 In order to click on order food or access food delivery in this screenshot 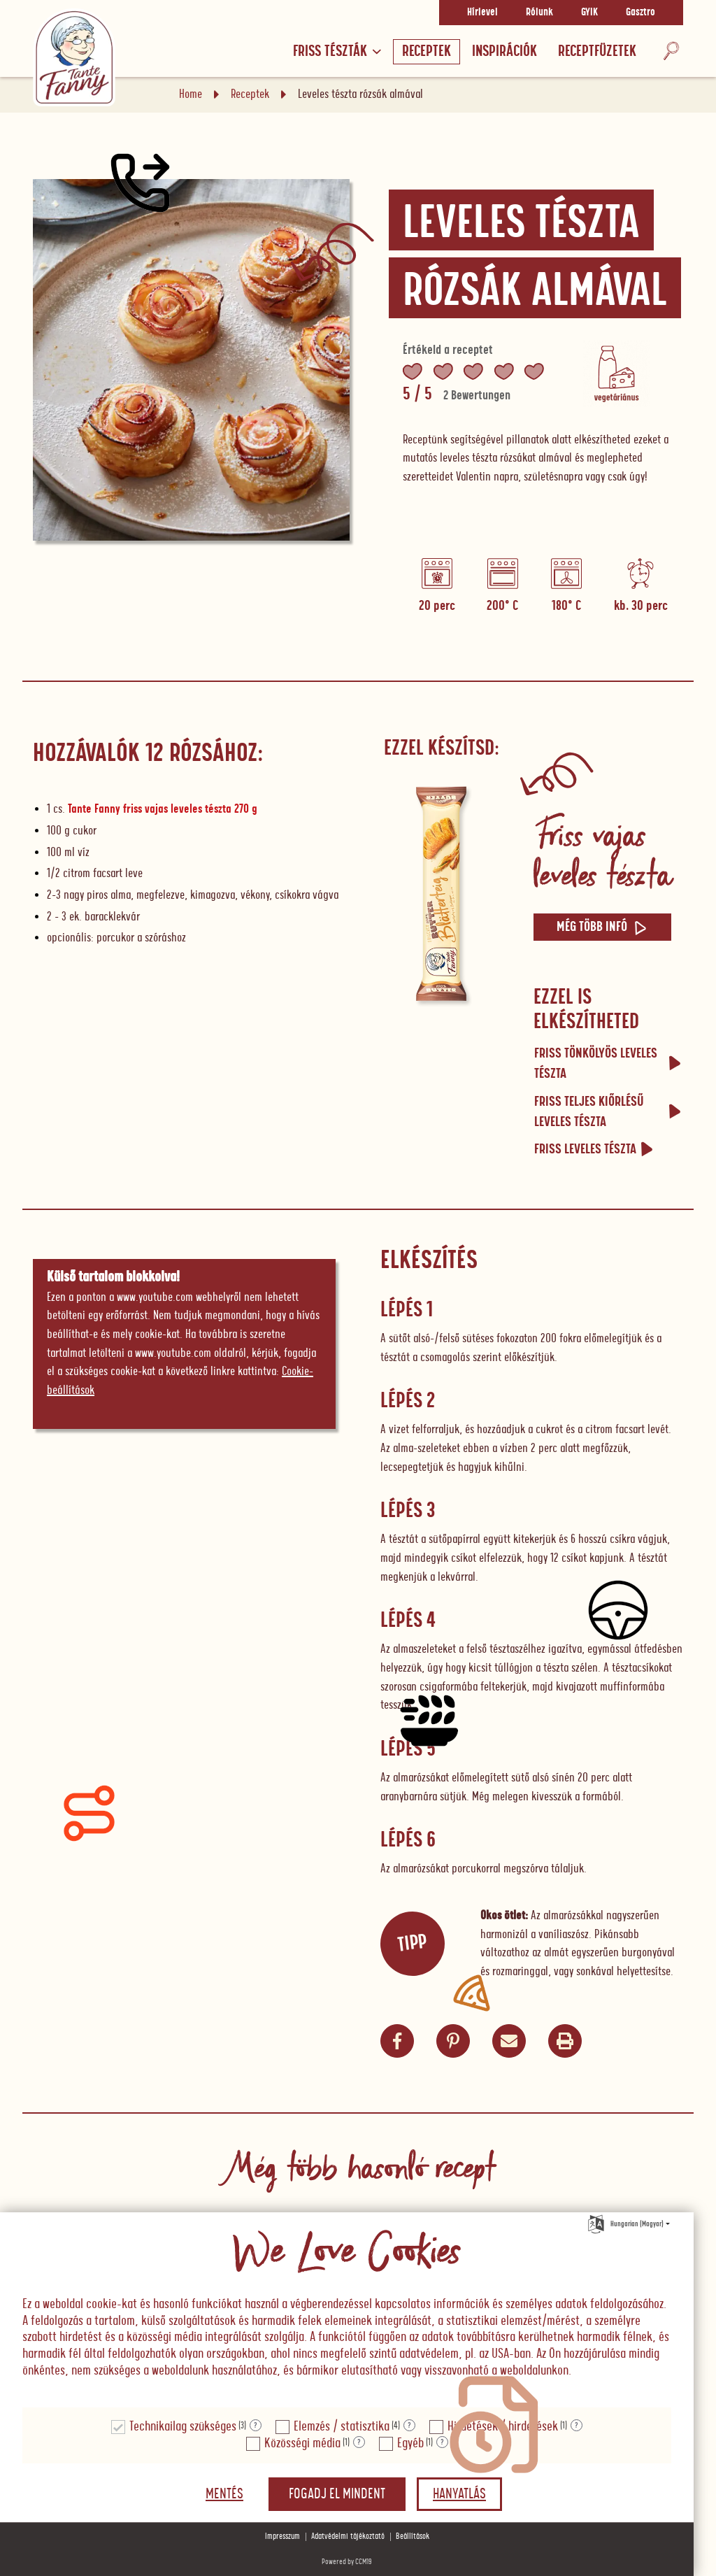, I will do `click(471, 1993)`.